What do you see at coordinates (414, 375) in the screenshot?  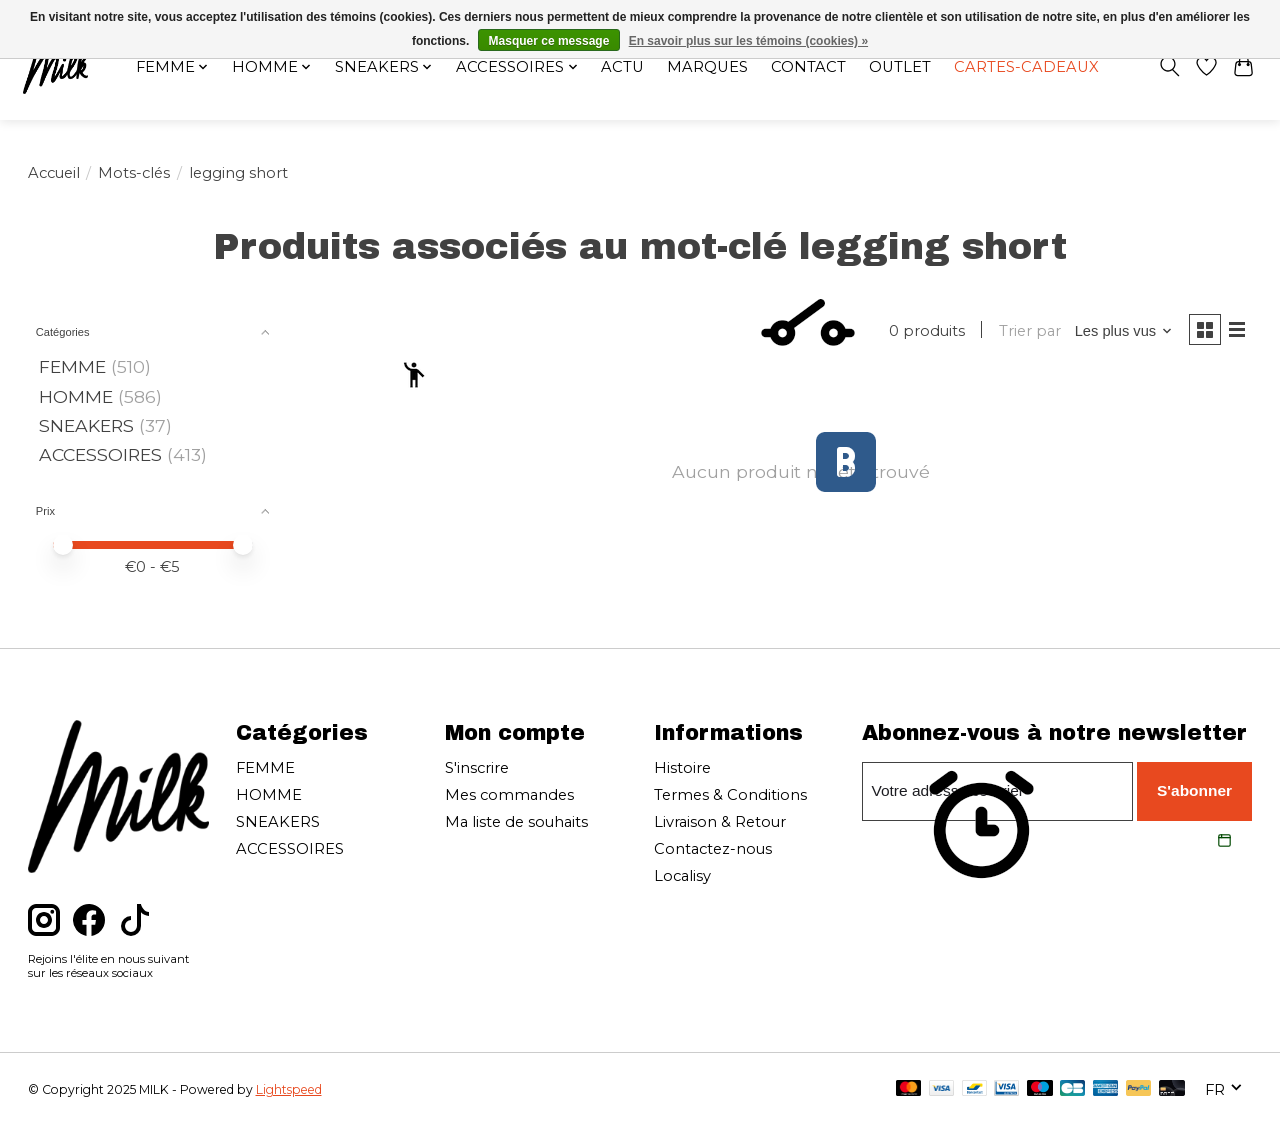 I see `access people or contacts` at bounding box center [414, 375].